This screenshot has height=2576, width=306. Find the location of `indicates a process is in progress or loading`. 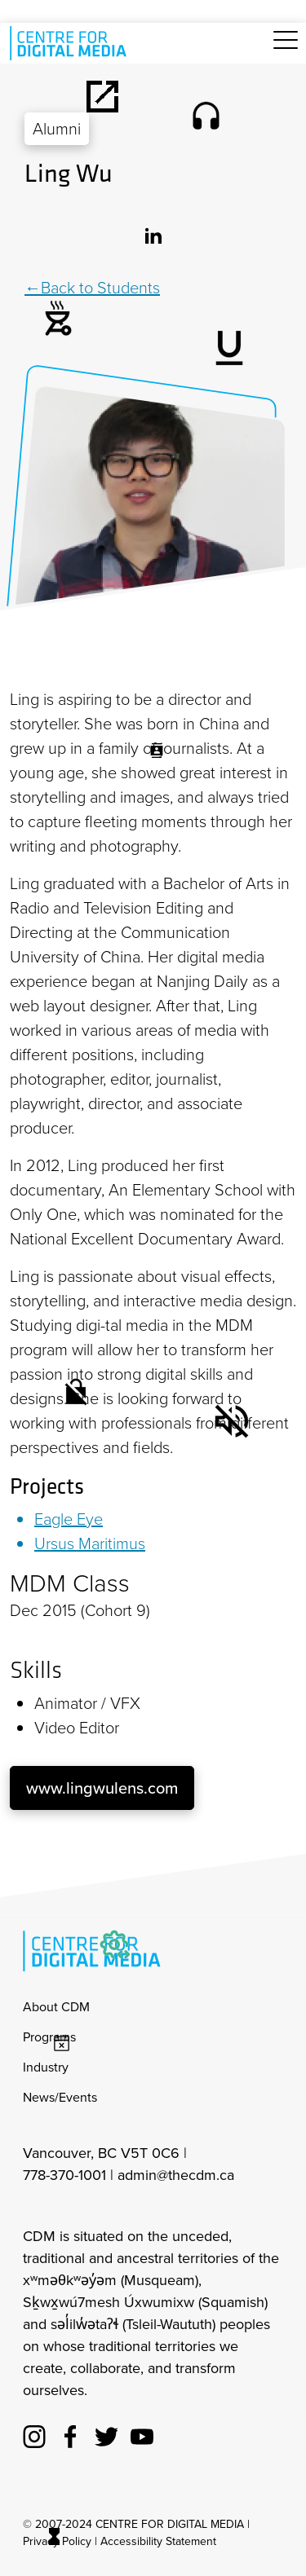

indicates a process is in progress or loading is located at coordinates (54, 2536).